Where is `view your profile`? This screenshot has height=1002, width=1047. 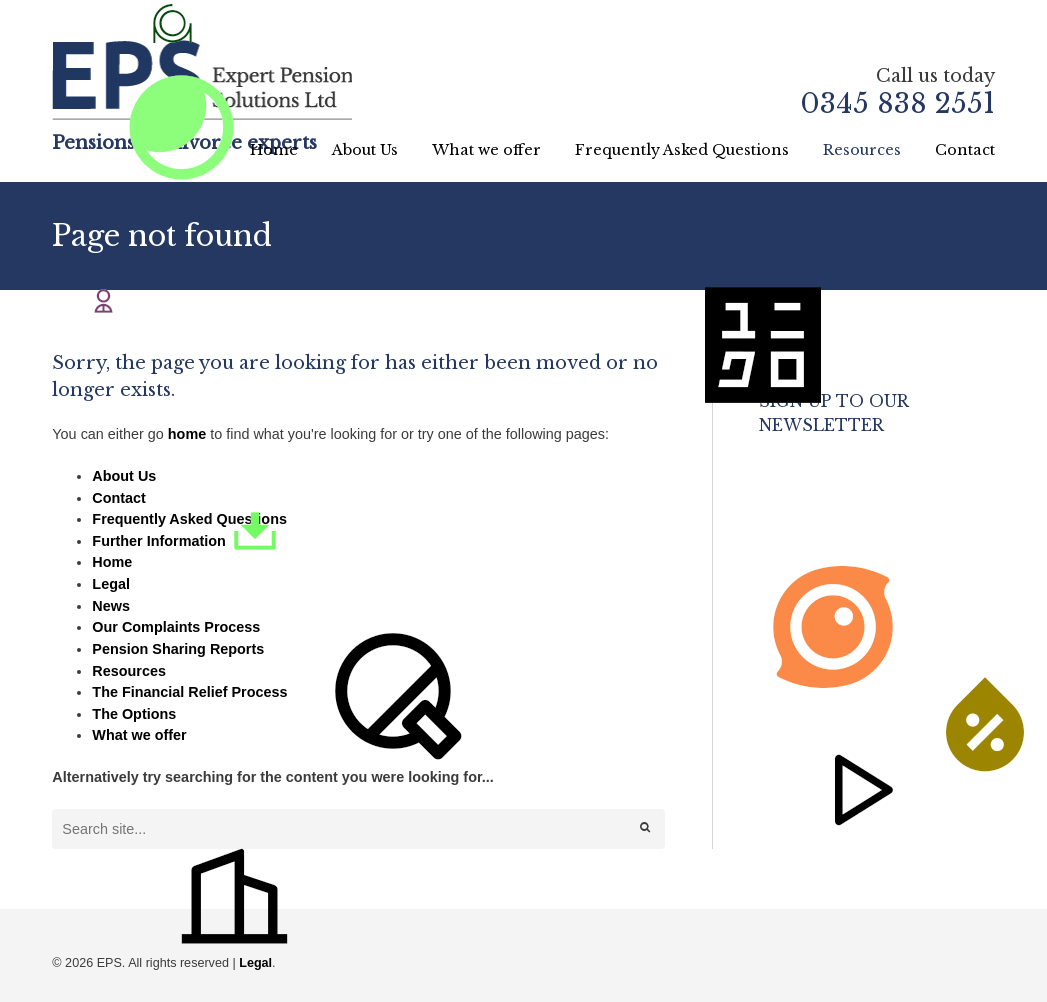 view your profile is located at coordinates (103, 301).